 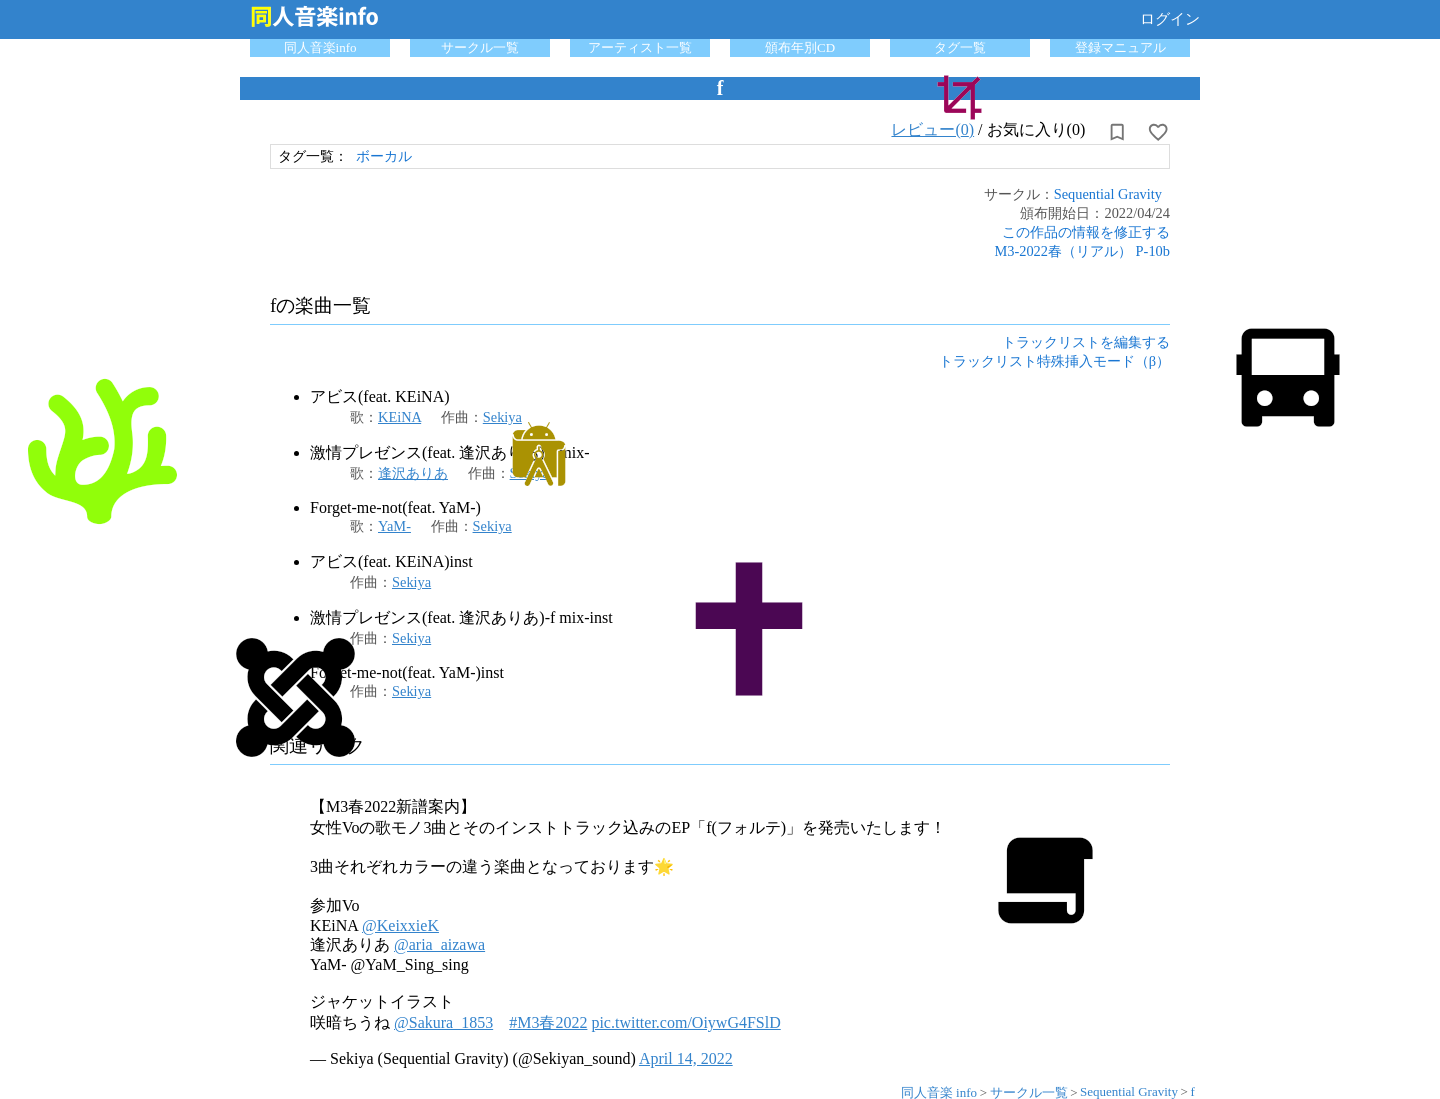 What do you see at coordinates (295, 697) in the screenshot?
I see `Joomla content management system logo` at bounding box center [295, 697].